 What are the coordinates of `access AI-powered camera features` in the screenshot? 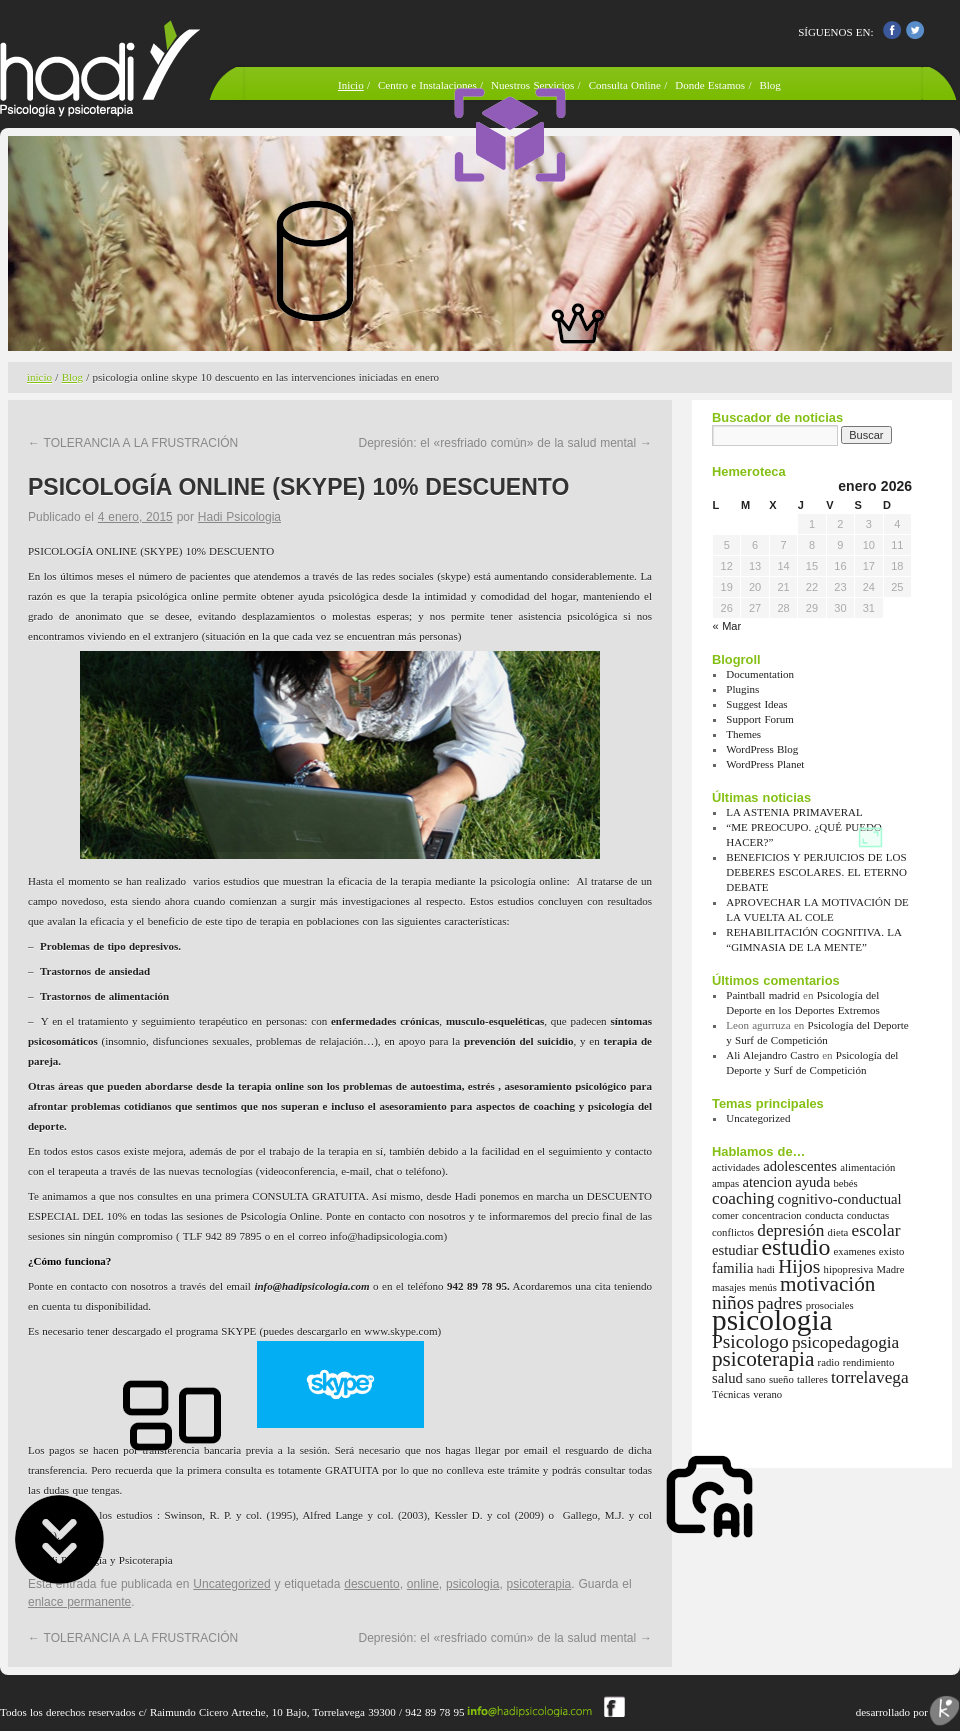 It's located at (709, 1494).